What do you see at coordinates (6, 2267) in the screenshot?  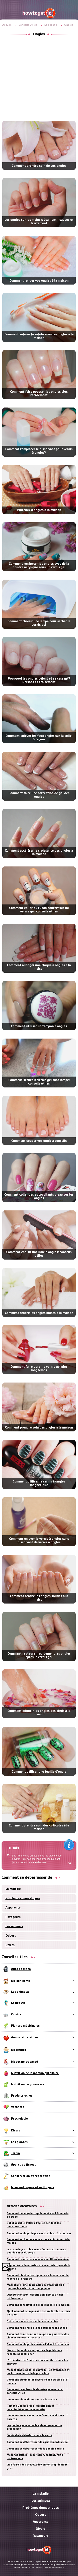 I see `cancel image upload` at bounding box center [6, 2267].